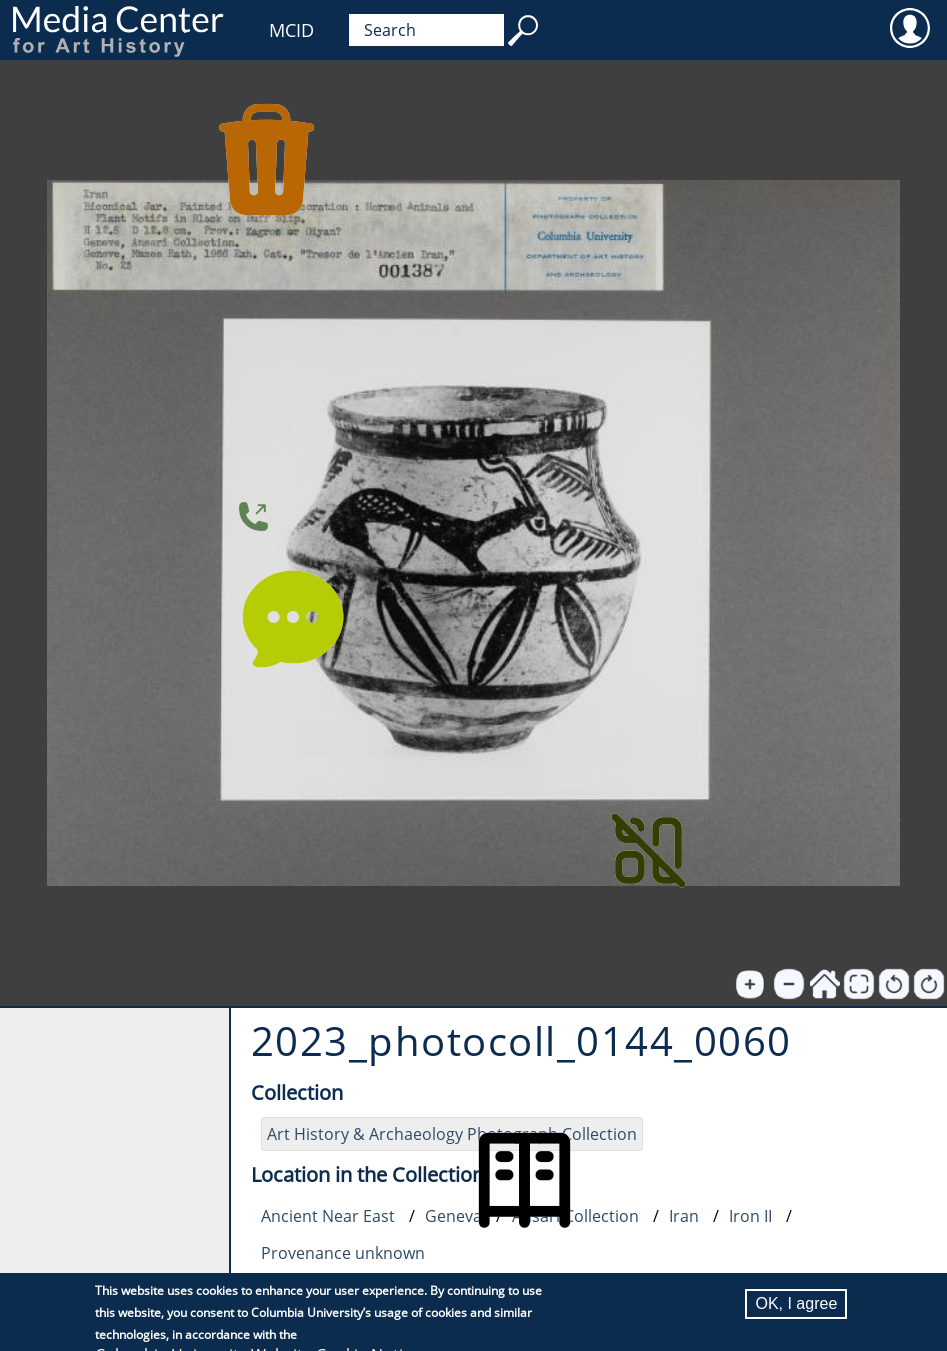 The width and height of the screenshot is (947, 1351). What do you see at coordinates (524, 1178) in the screenshot?
I see `access storage lockers` at bounding box center [524, 1178].